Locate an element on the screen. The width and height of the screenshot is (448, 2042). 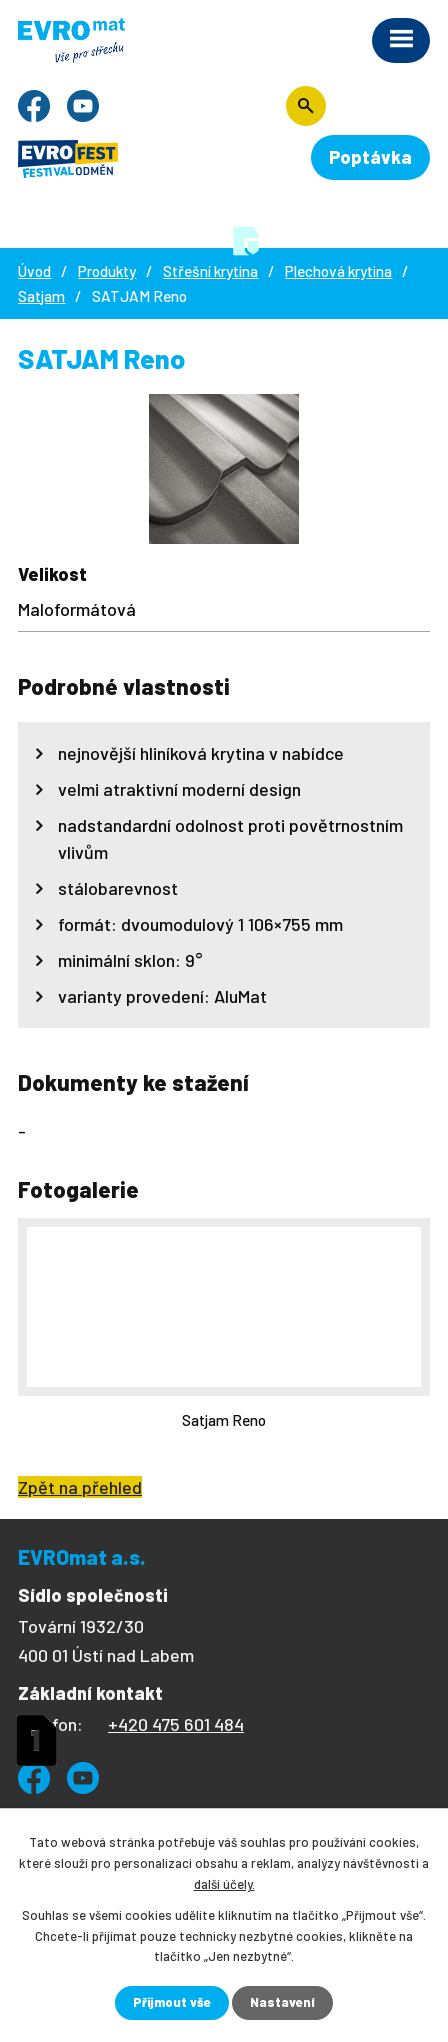
indicates primary SIM card slot (SIM 1) is located at coordinates (36, 1740).